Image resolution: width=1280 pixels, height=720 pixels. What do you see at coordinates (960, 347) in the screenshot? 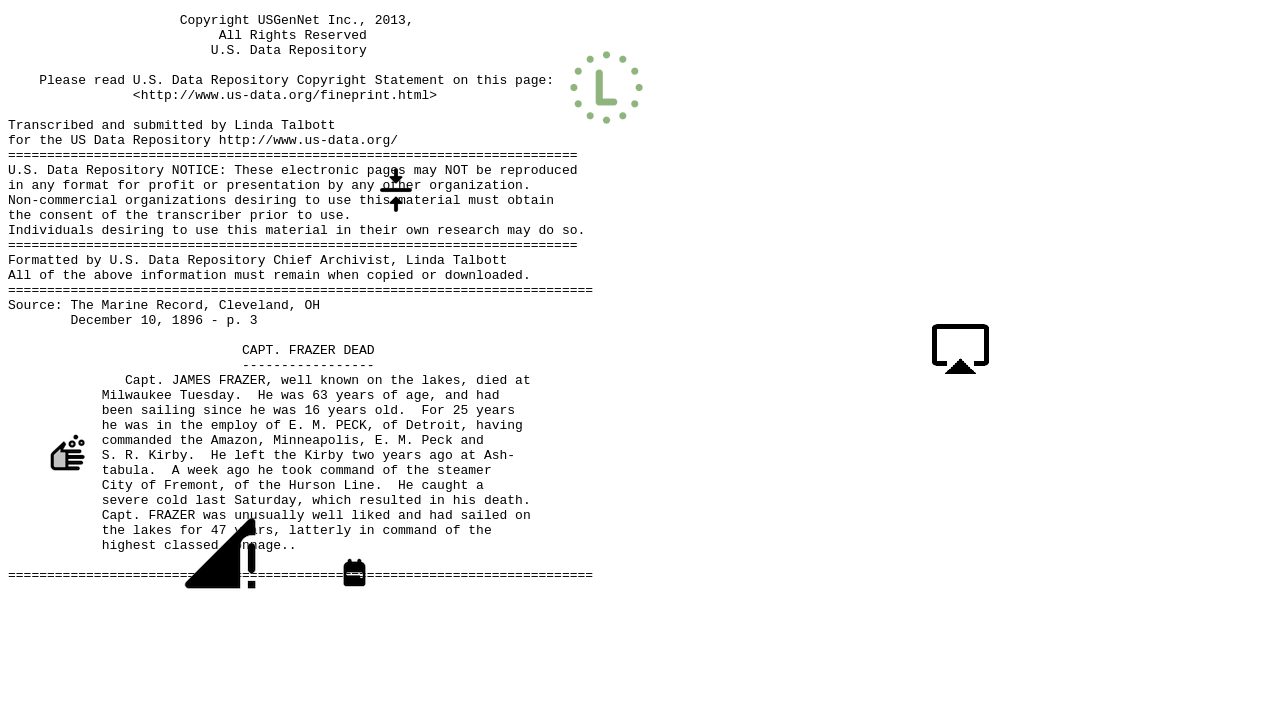
I see `stream content to an external display` at bounding box center [960, 347].